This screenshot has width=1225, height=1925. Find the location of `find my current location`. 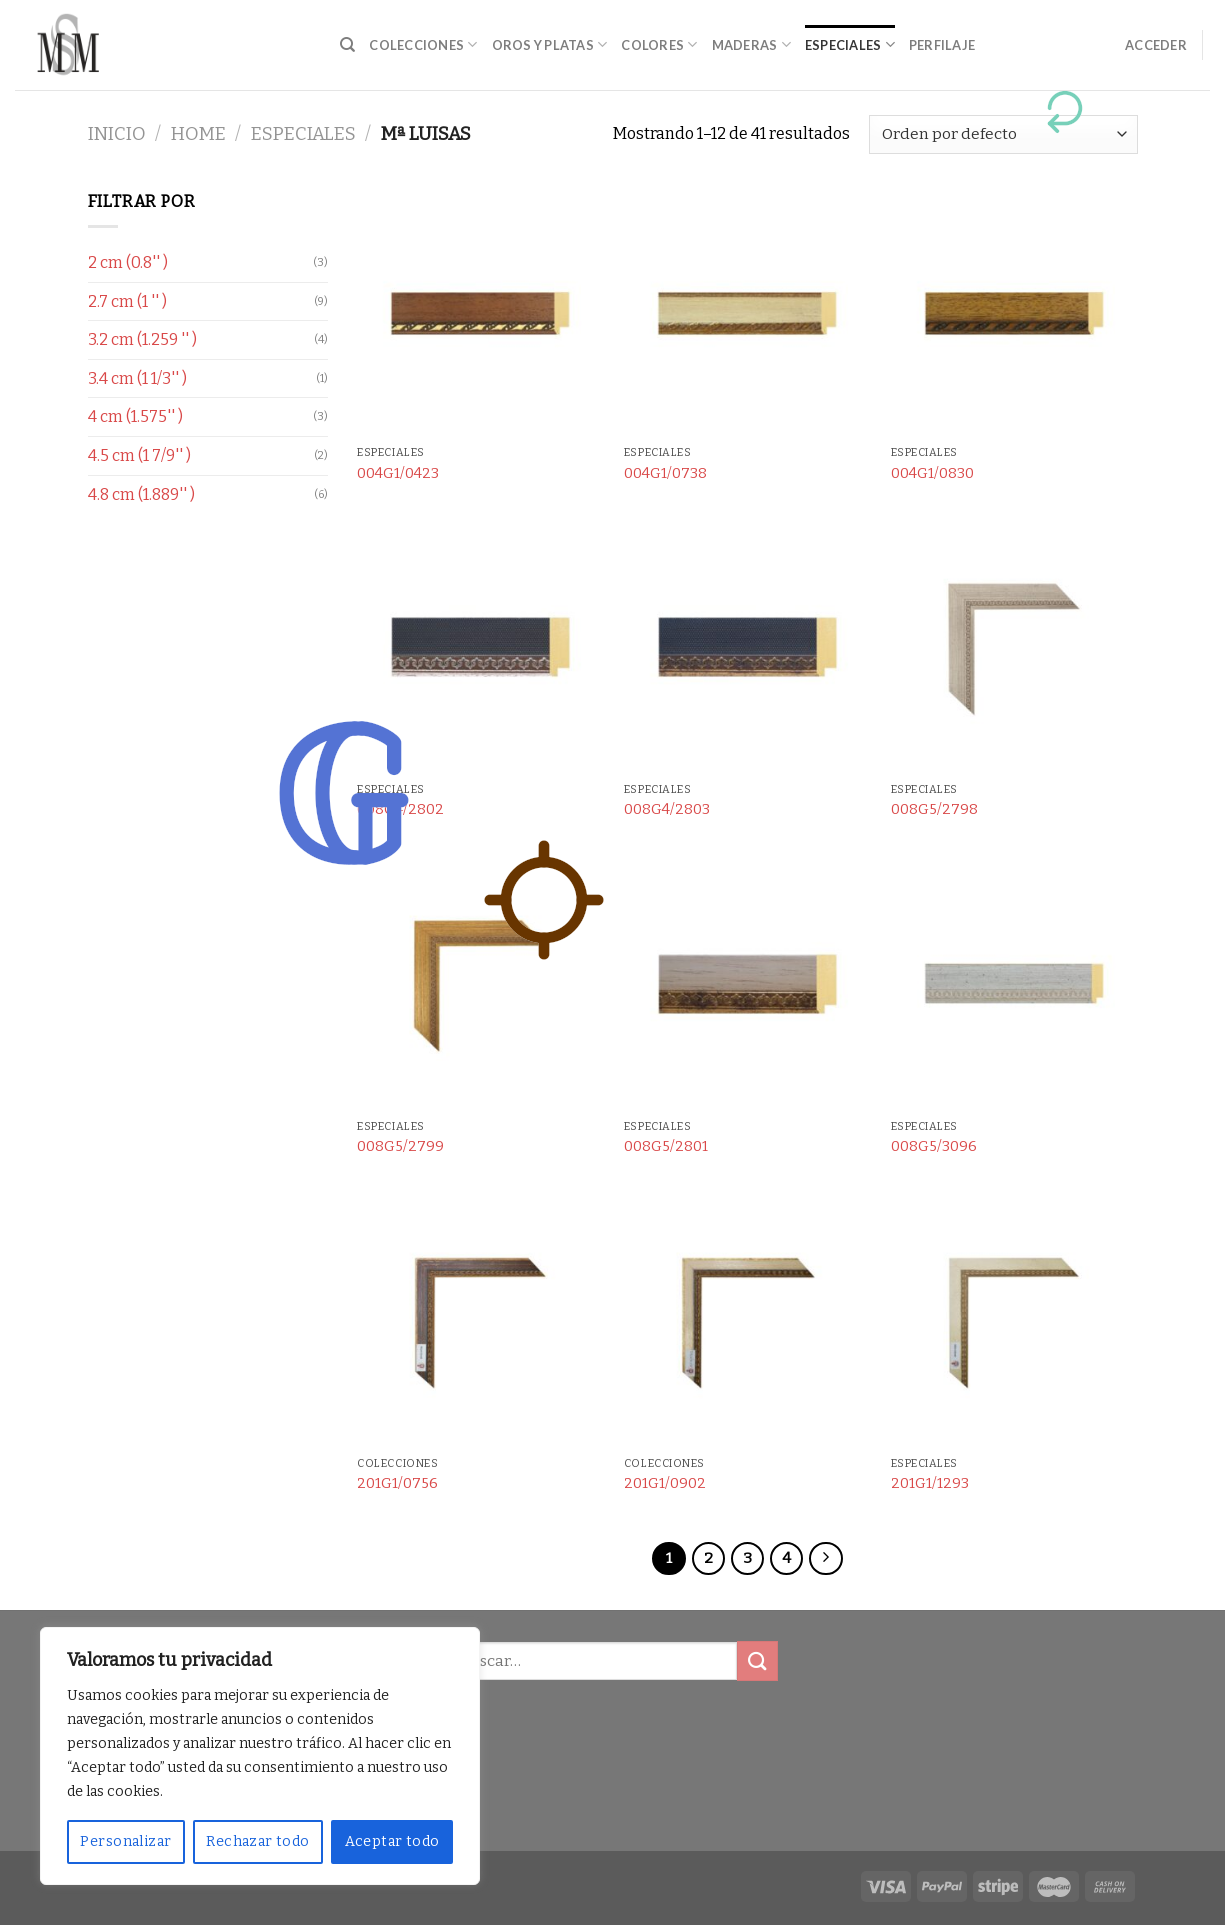

find my current location is located at coordinates (544, 900).